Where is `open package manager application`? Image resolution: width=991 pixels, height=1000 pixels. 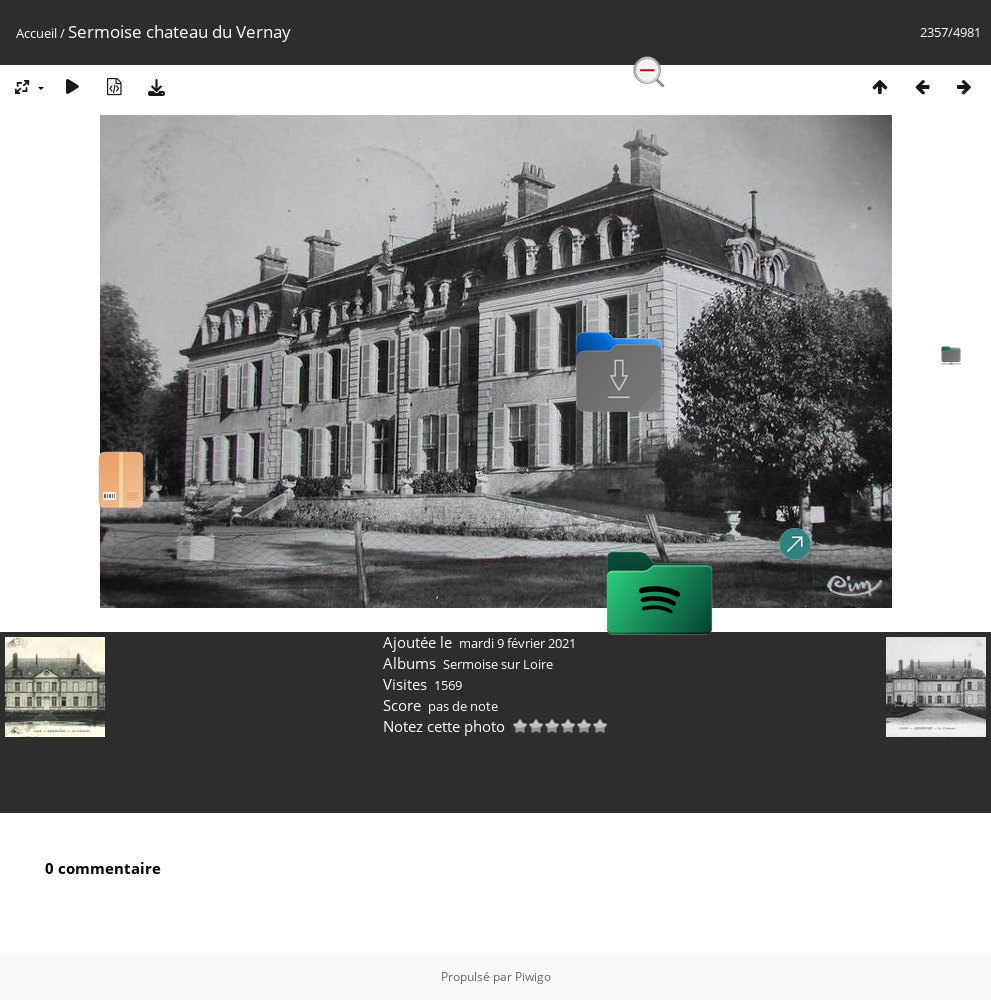 open package manager application is located at coordinates (121, 480).